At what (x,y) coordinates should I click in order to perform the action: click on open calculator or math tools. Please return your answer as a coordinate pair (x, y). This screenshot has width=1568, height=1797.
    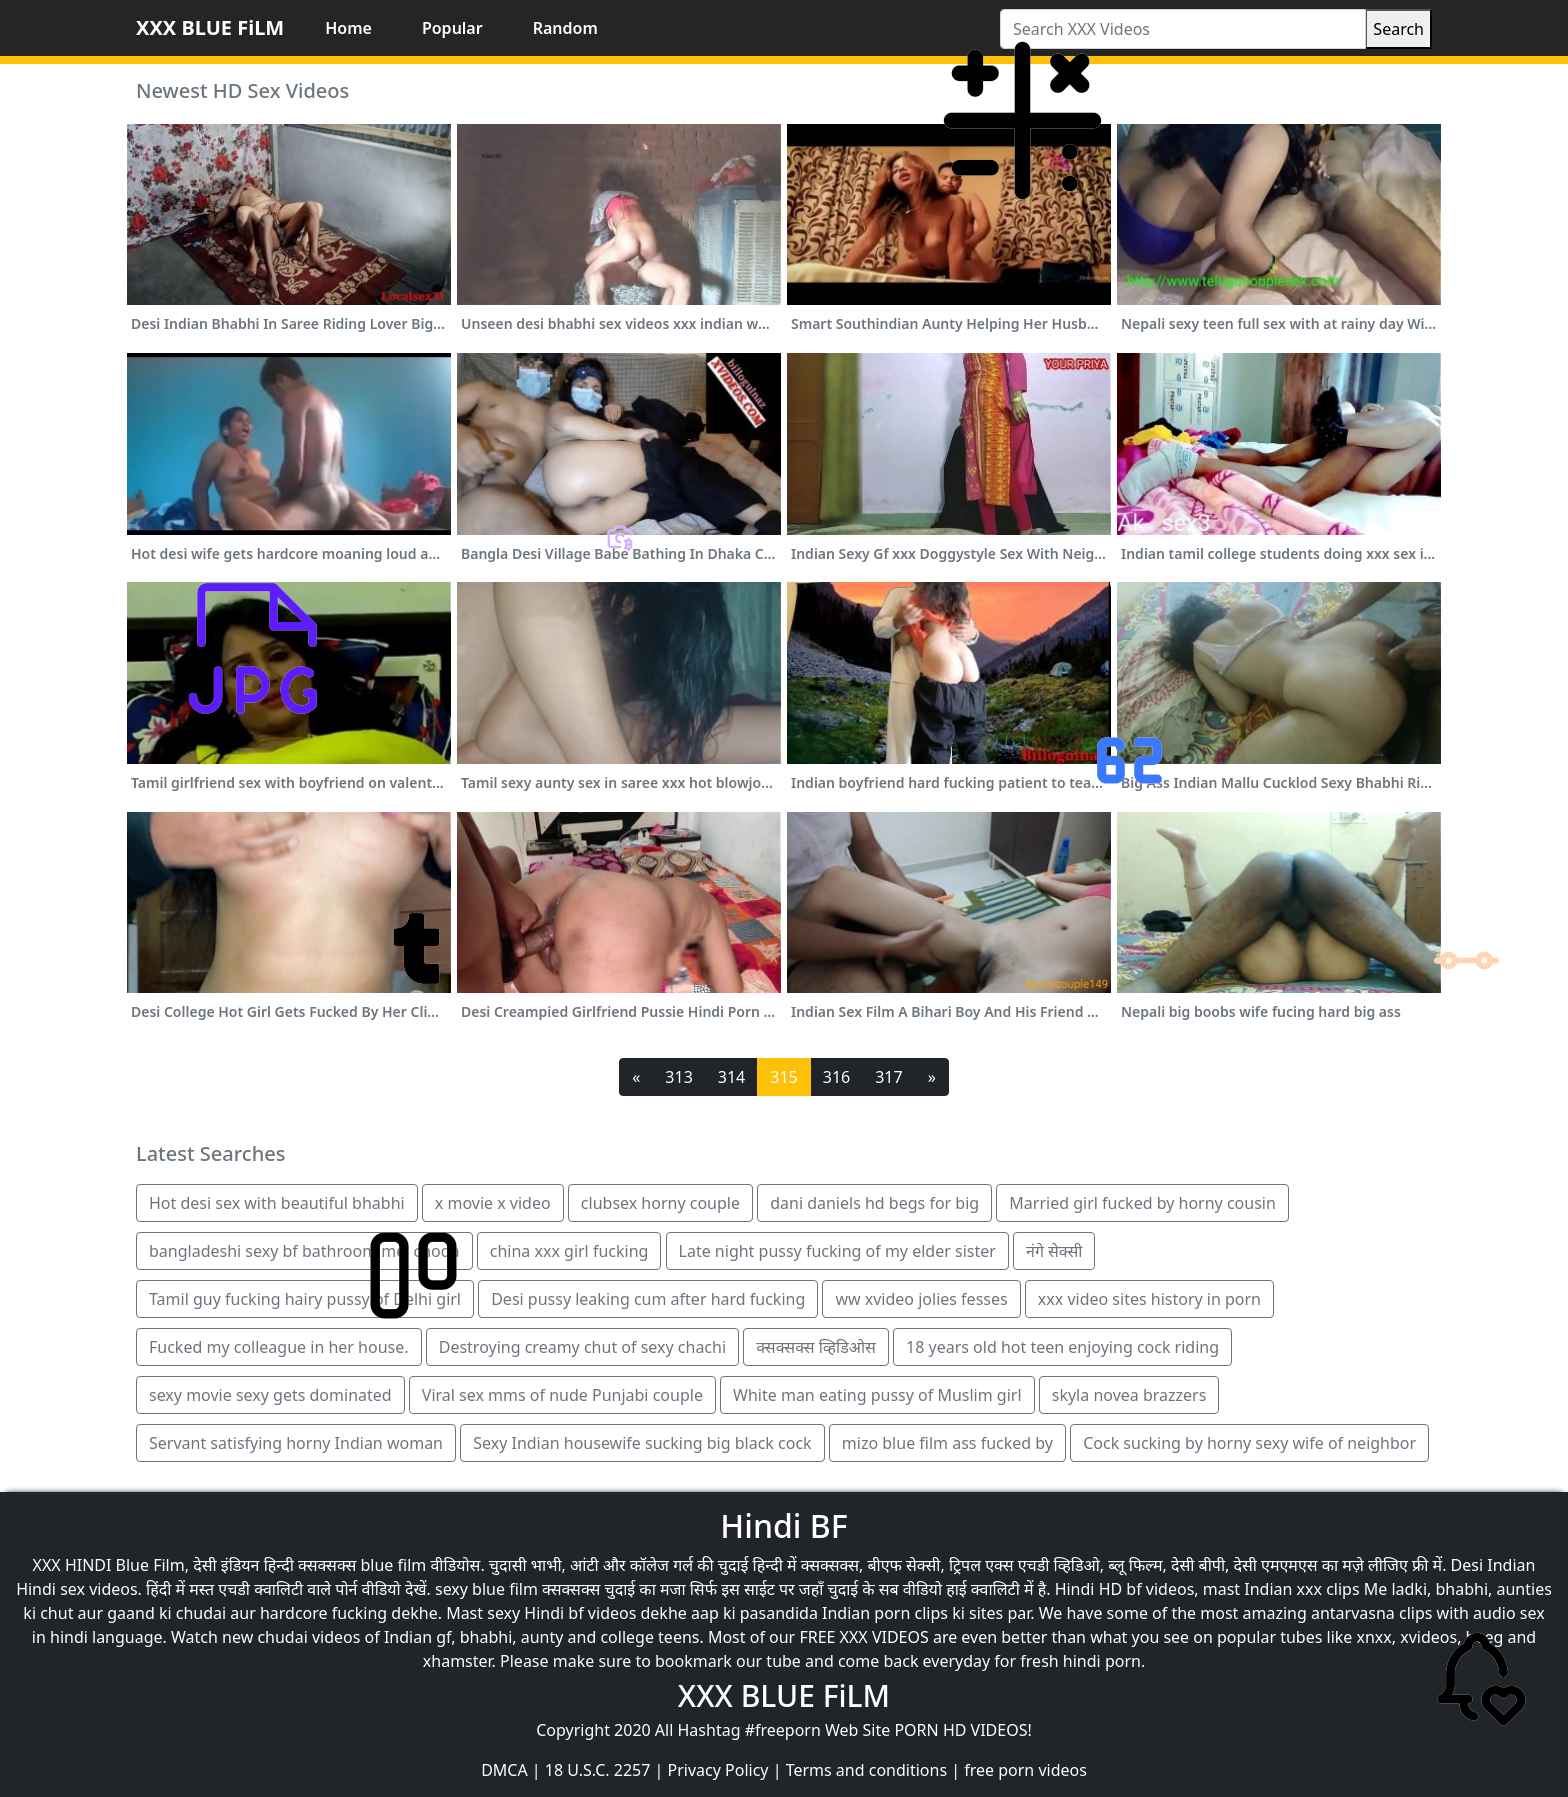
    Looking at the image, I should click on (1022, 120).